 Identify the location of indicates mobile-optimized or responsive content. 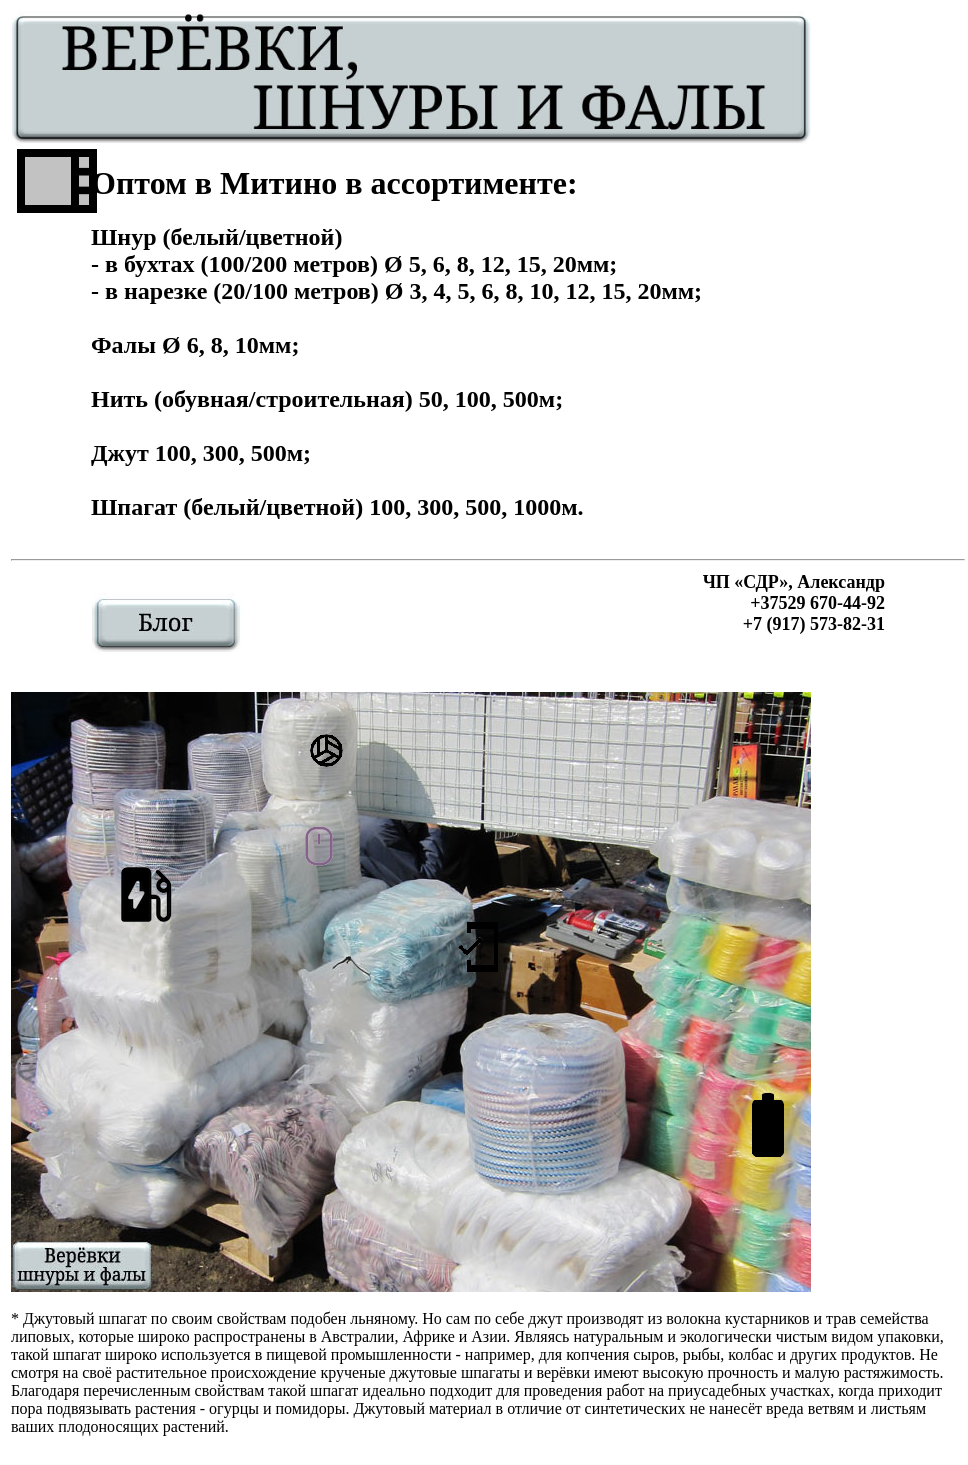
(478, 947).